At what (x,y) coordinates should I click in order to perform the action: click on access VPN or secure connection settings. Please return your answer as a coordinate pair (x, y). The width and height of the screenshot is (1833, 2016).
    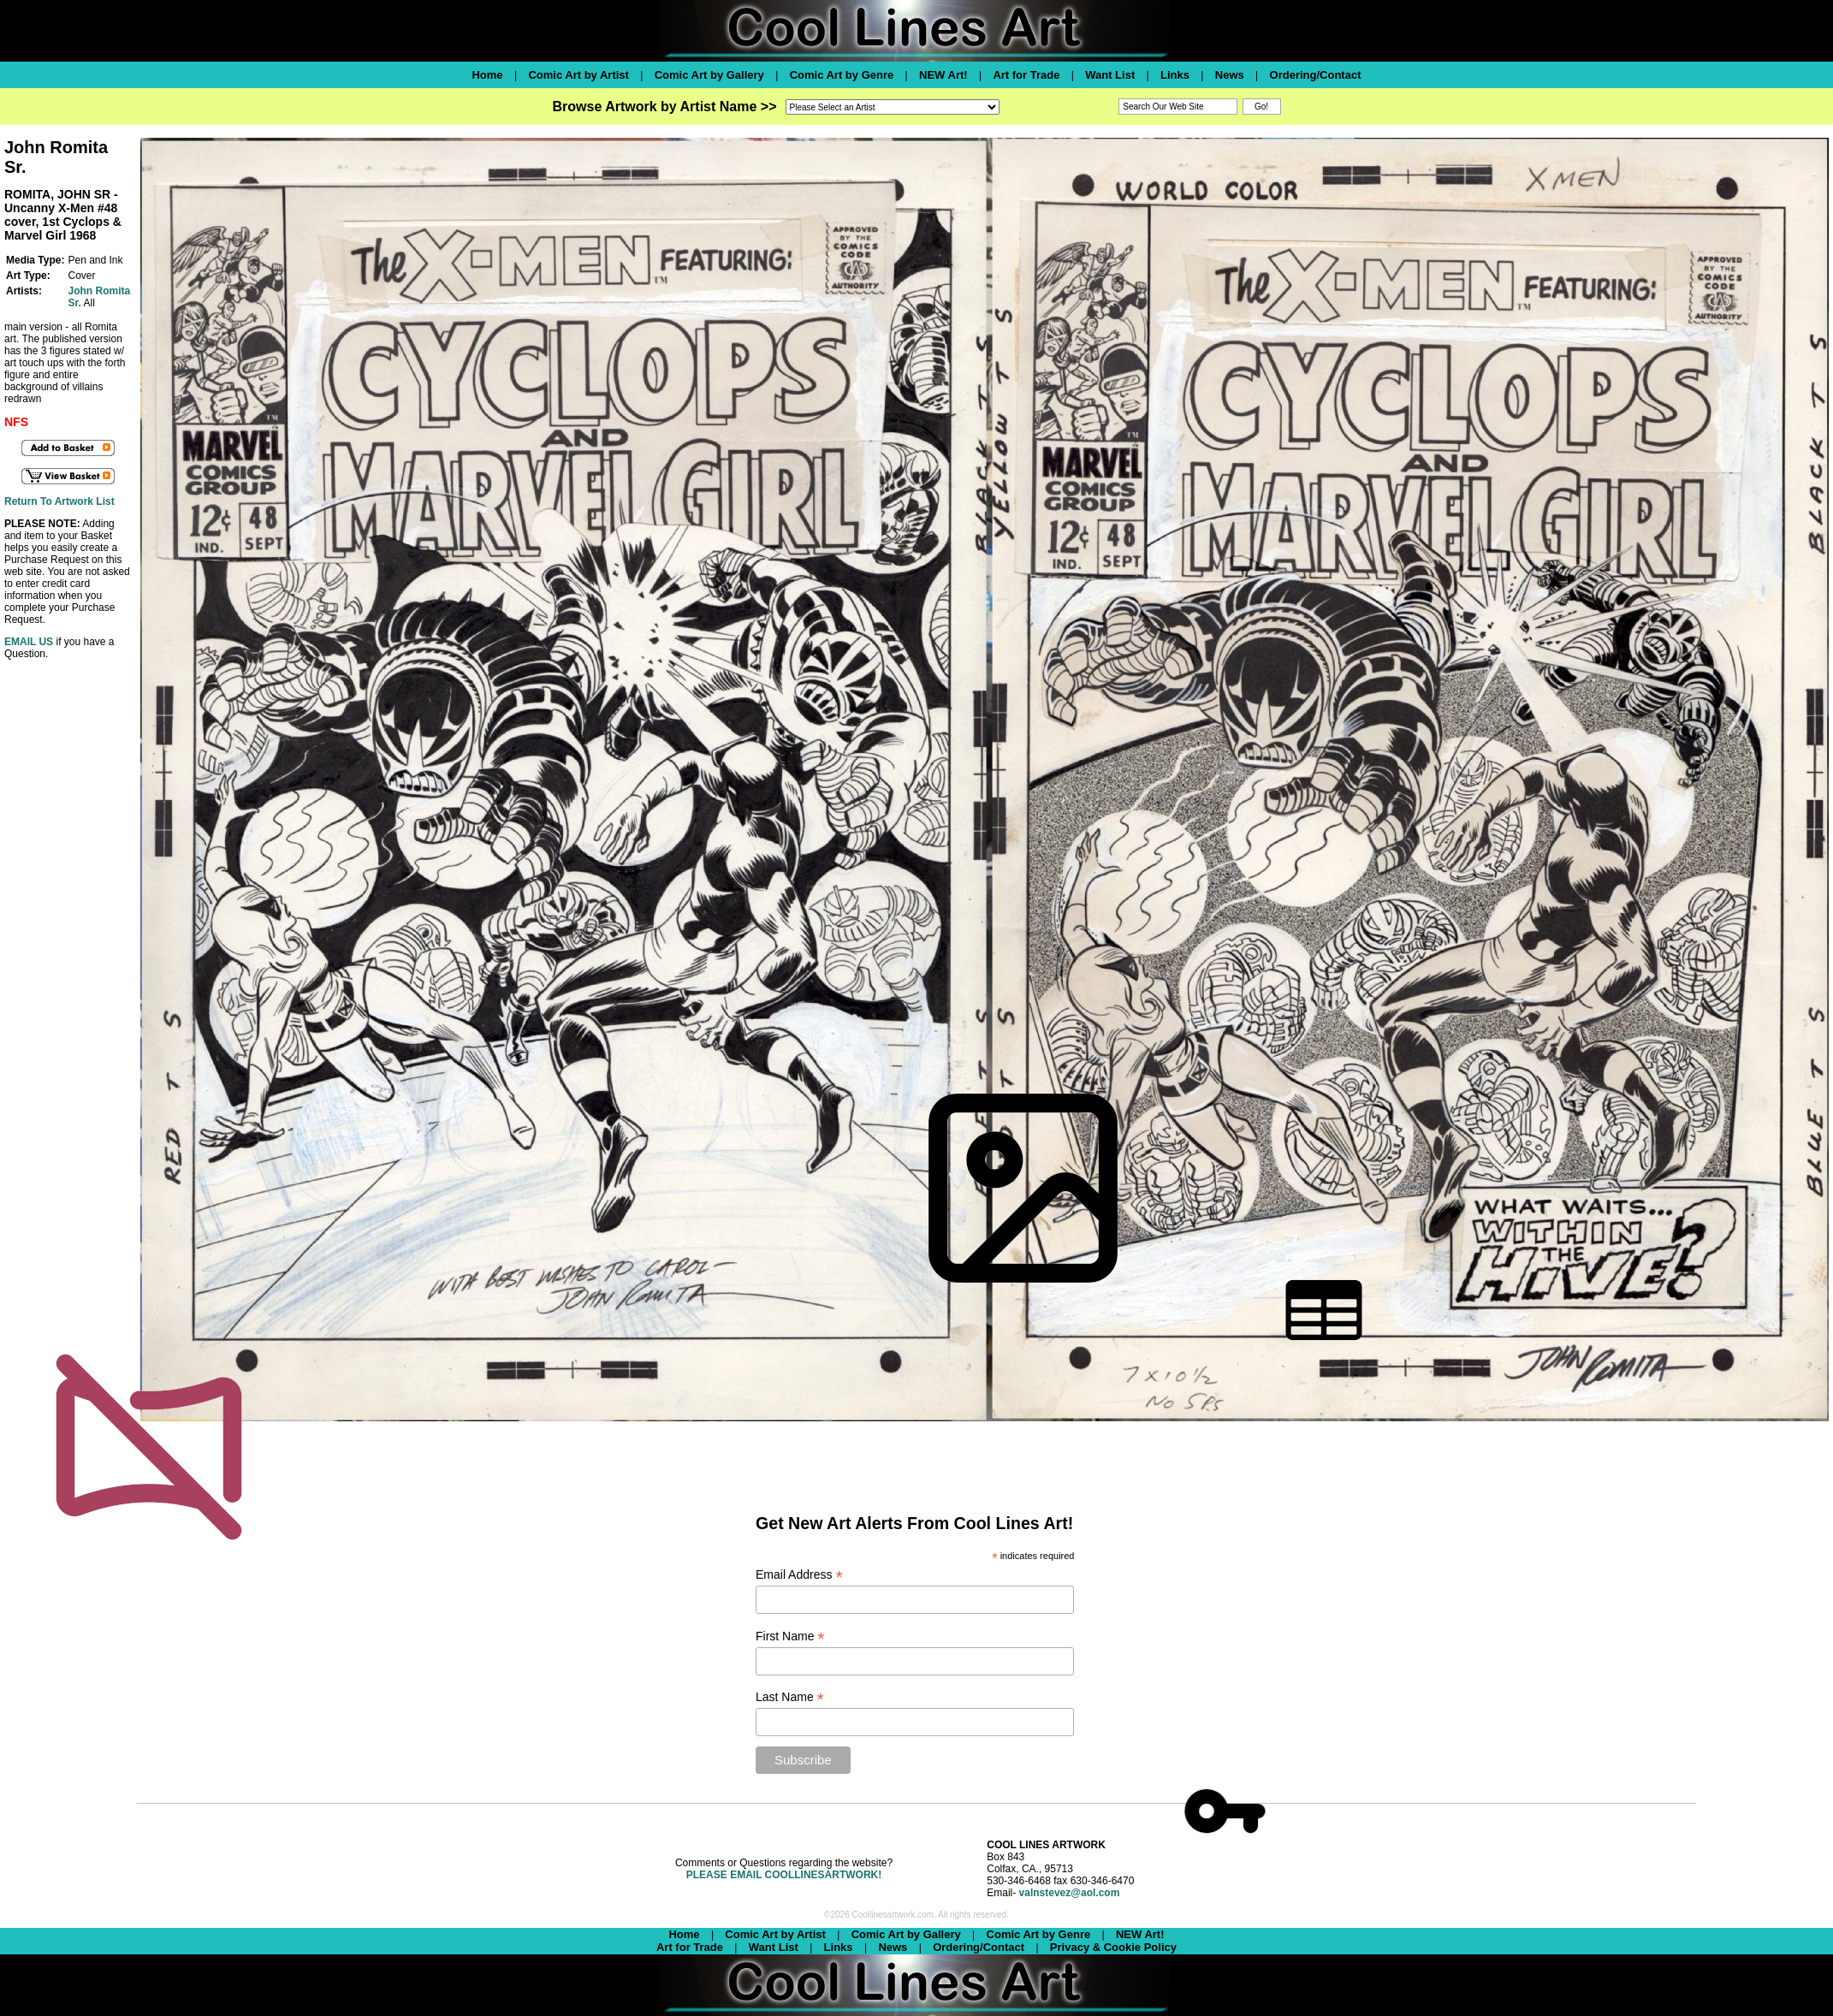
    Looking at the image, I should click on (1225, 1811).